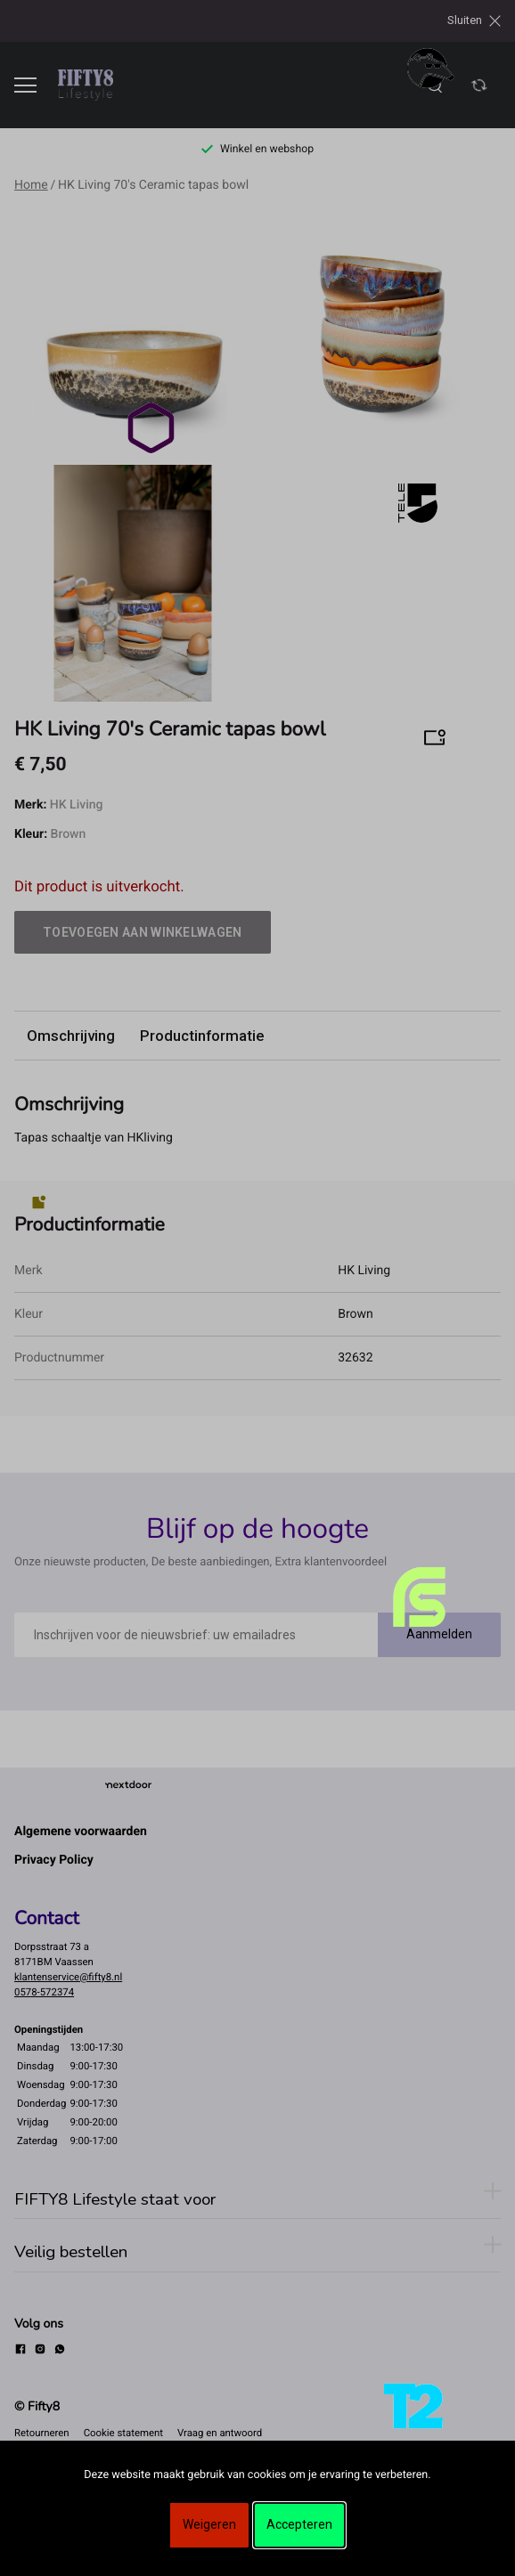 The height and width of the screenshot is (2576, 515). I want to click on indicates new notifications or unread alerts, so click(38, 1202).